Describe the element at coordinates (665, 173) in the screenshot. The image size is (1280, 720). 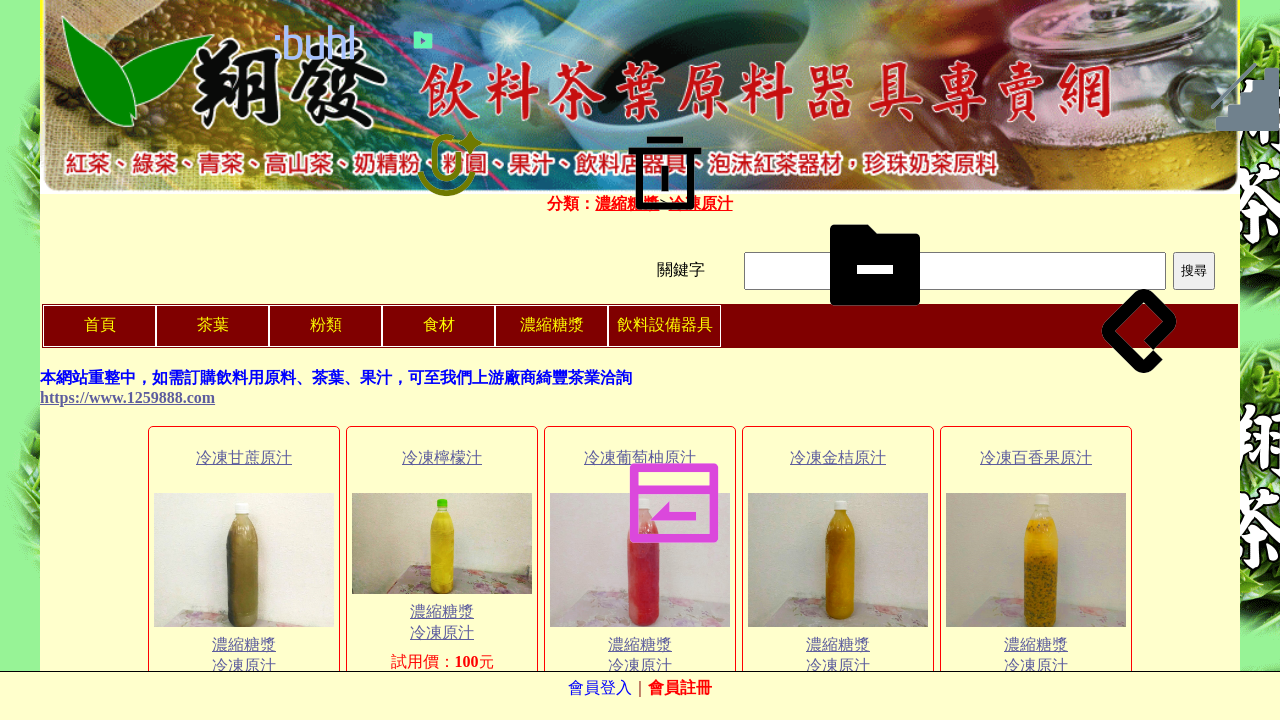
I see `delete selected item` at that location.